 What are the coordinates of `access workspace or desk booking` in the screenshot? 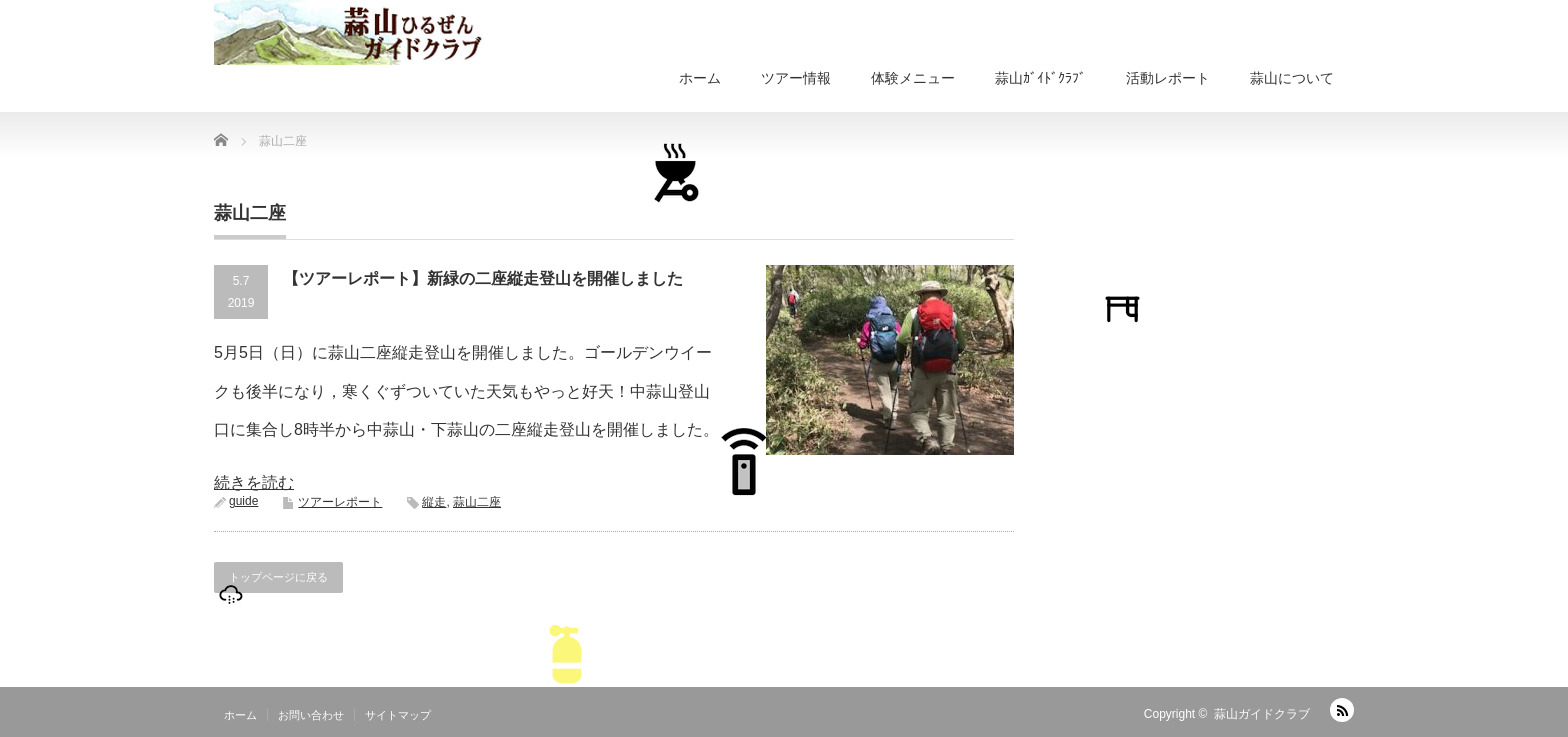 It's located at (1122, 308).